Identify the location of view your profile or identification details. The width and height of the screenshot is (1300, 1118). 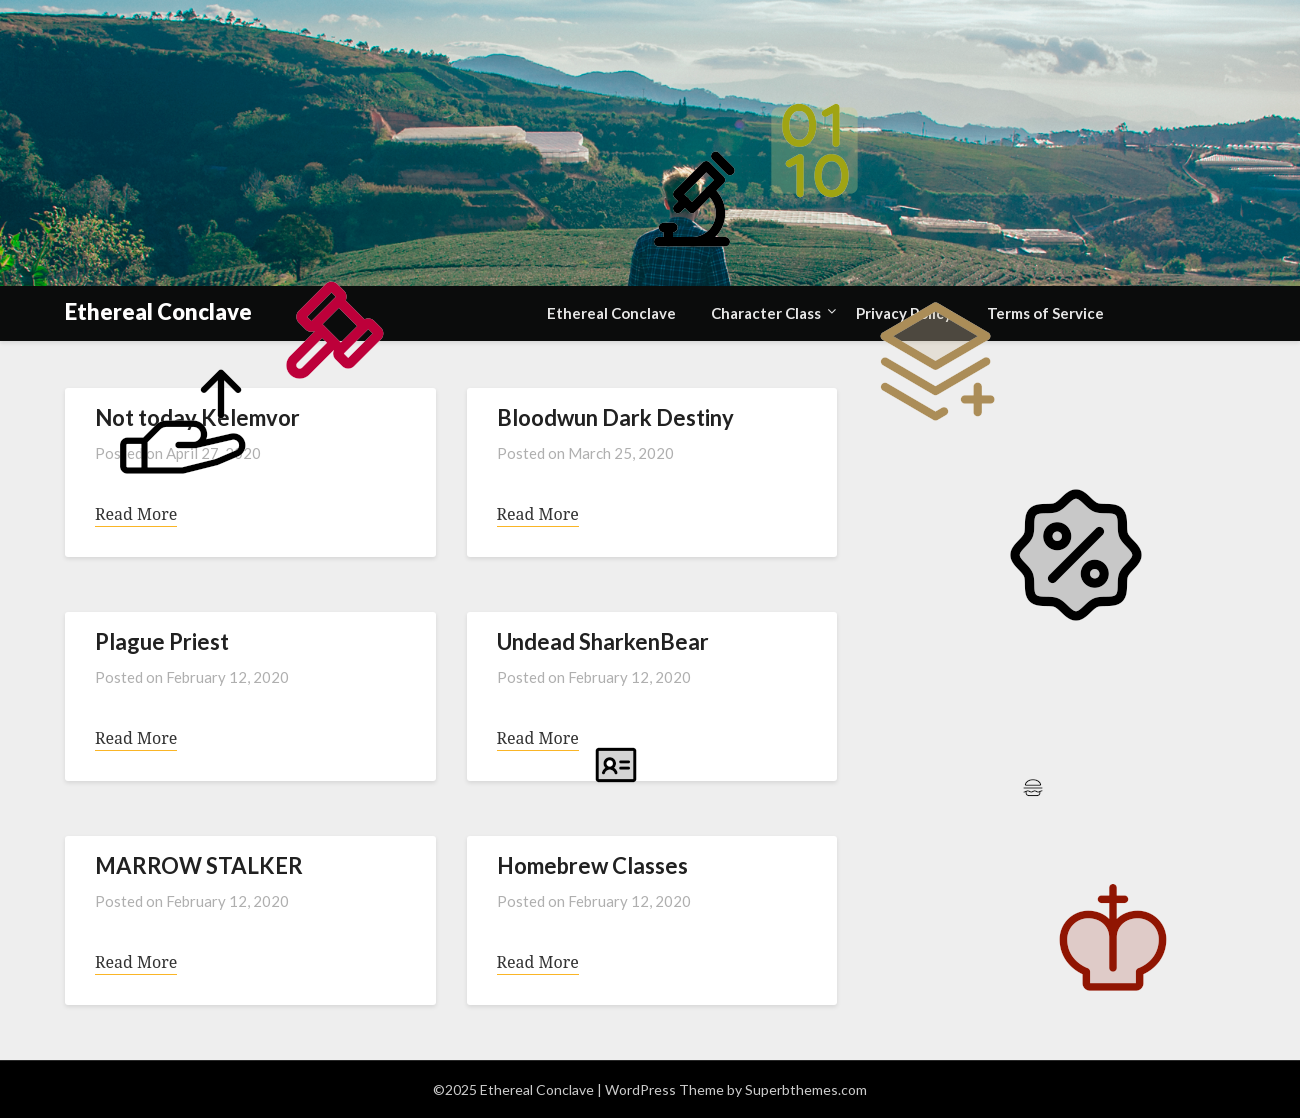
(616, 765).